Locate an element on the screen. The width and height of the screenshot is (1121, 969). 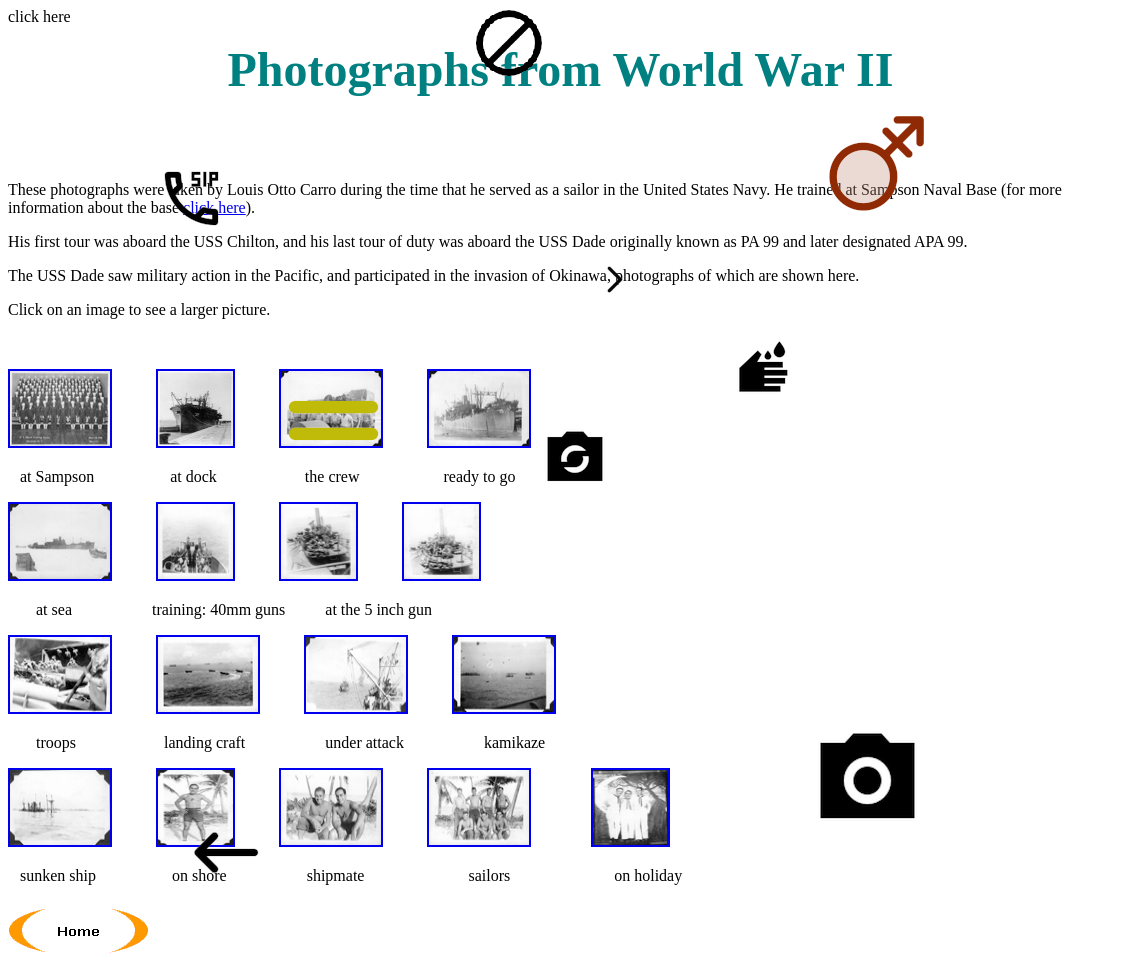
indicates a blocked or prohibited action is located at coordinates (509, 43).